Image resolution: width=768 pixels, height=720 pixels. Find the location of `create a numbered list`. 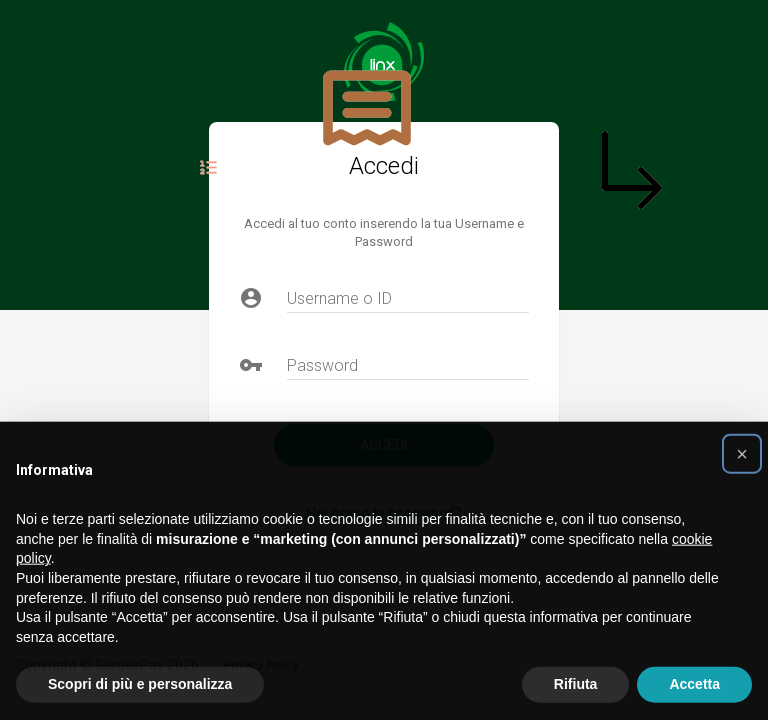

create a numbered list is located at coordinates (208, 167).